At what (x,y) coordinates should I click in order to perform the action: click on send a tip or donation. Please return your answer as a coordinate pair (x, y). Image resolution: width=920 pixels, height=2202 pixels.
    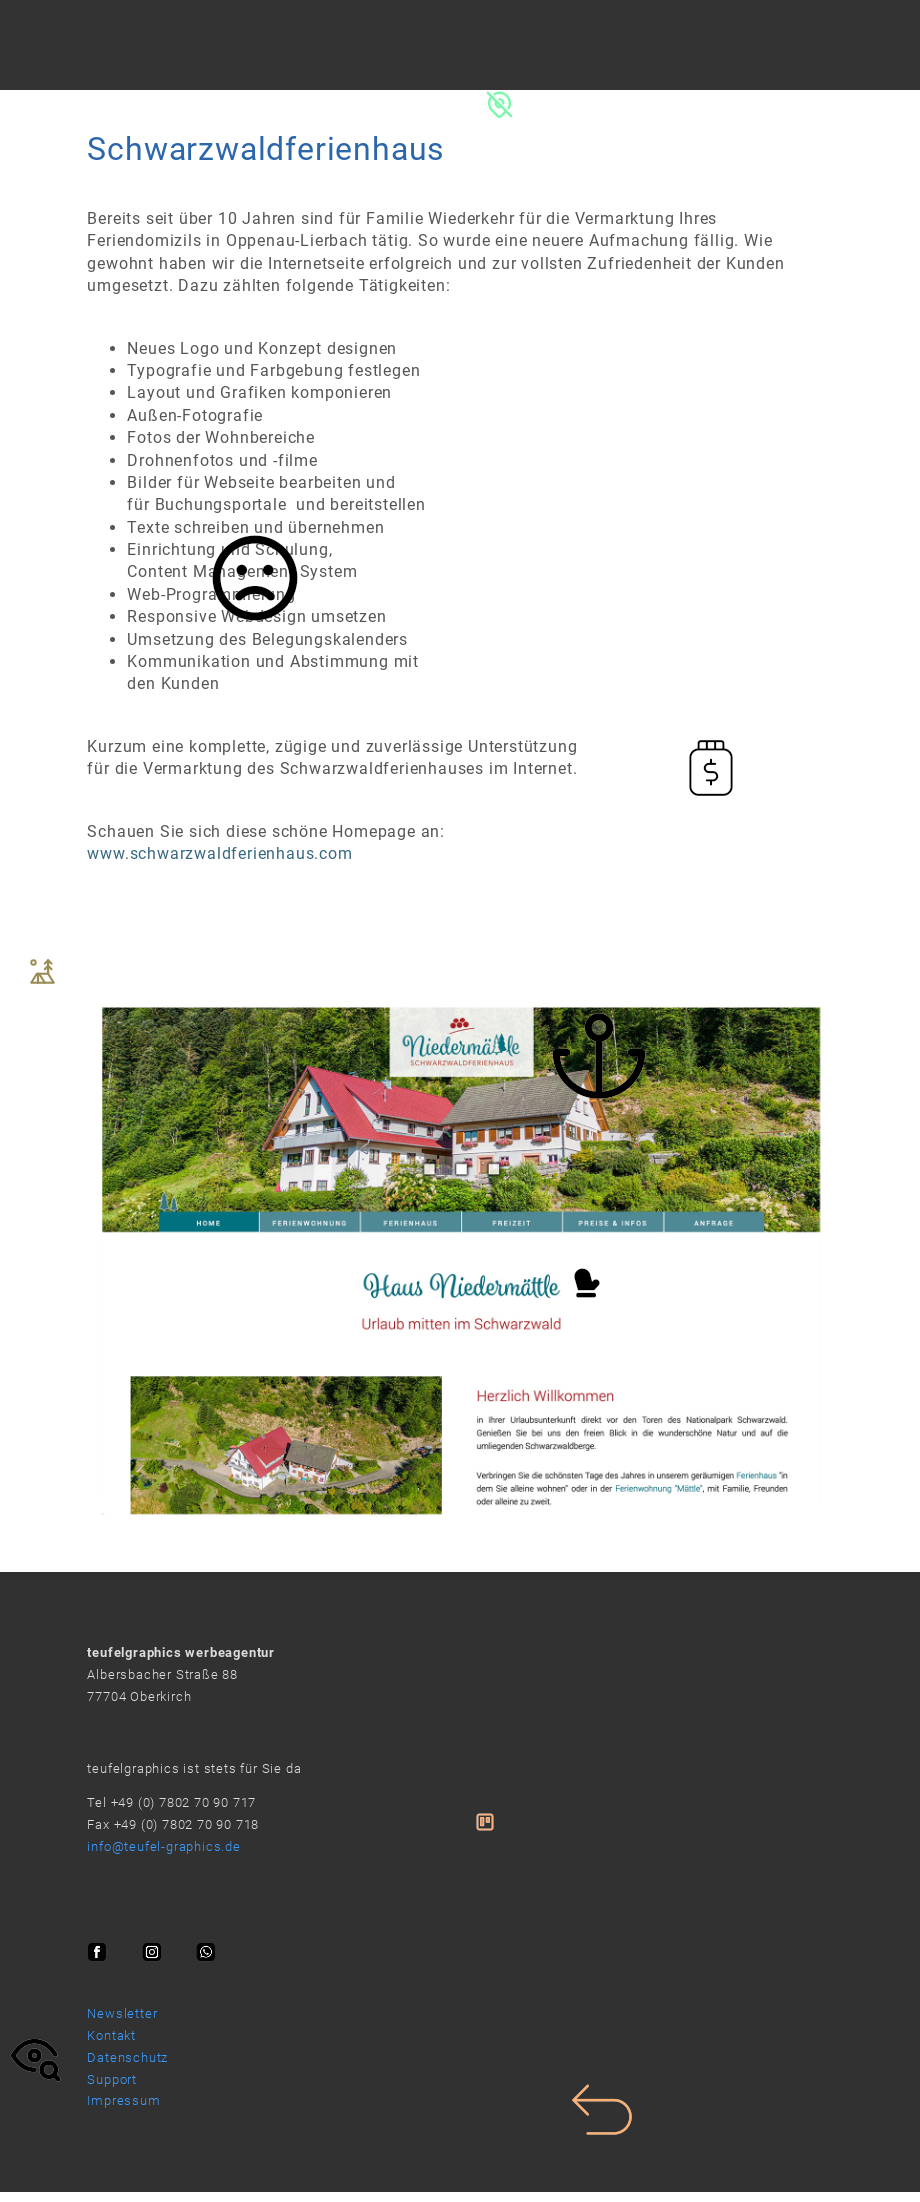
    Looking at the image, I should click on (711, 768).